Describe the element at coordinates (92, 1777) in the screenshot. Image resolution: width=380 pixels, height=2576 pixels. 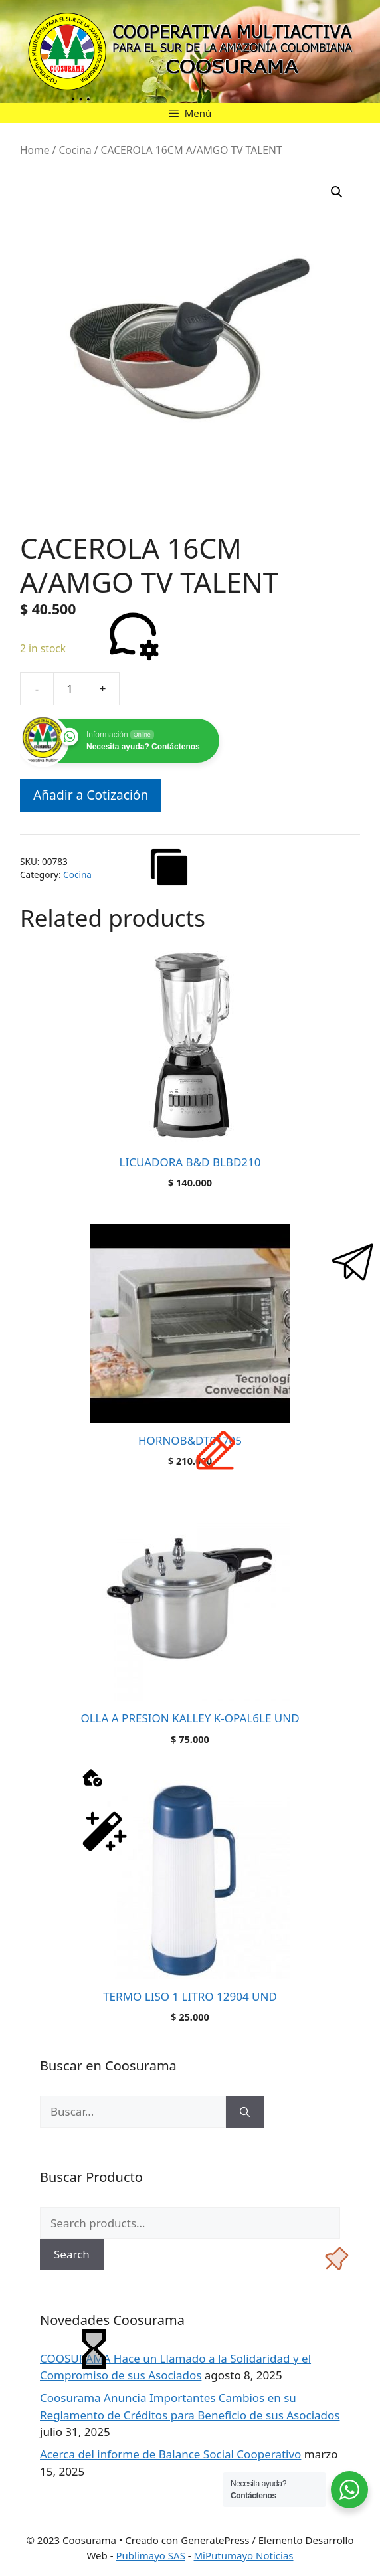
I see `verified medical home or healthcare facility` at that location.